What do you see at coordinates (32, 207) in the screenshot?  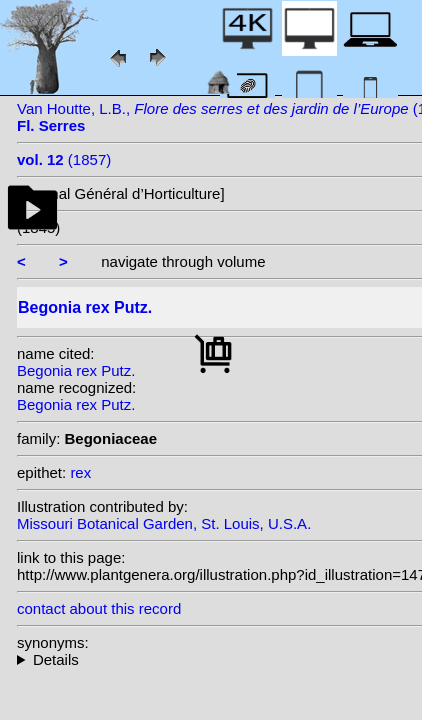 I see `open video folder` at bounding box center [32, 207].